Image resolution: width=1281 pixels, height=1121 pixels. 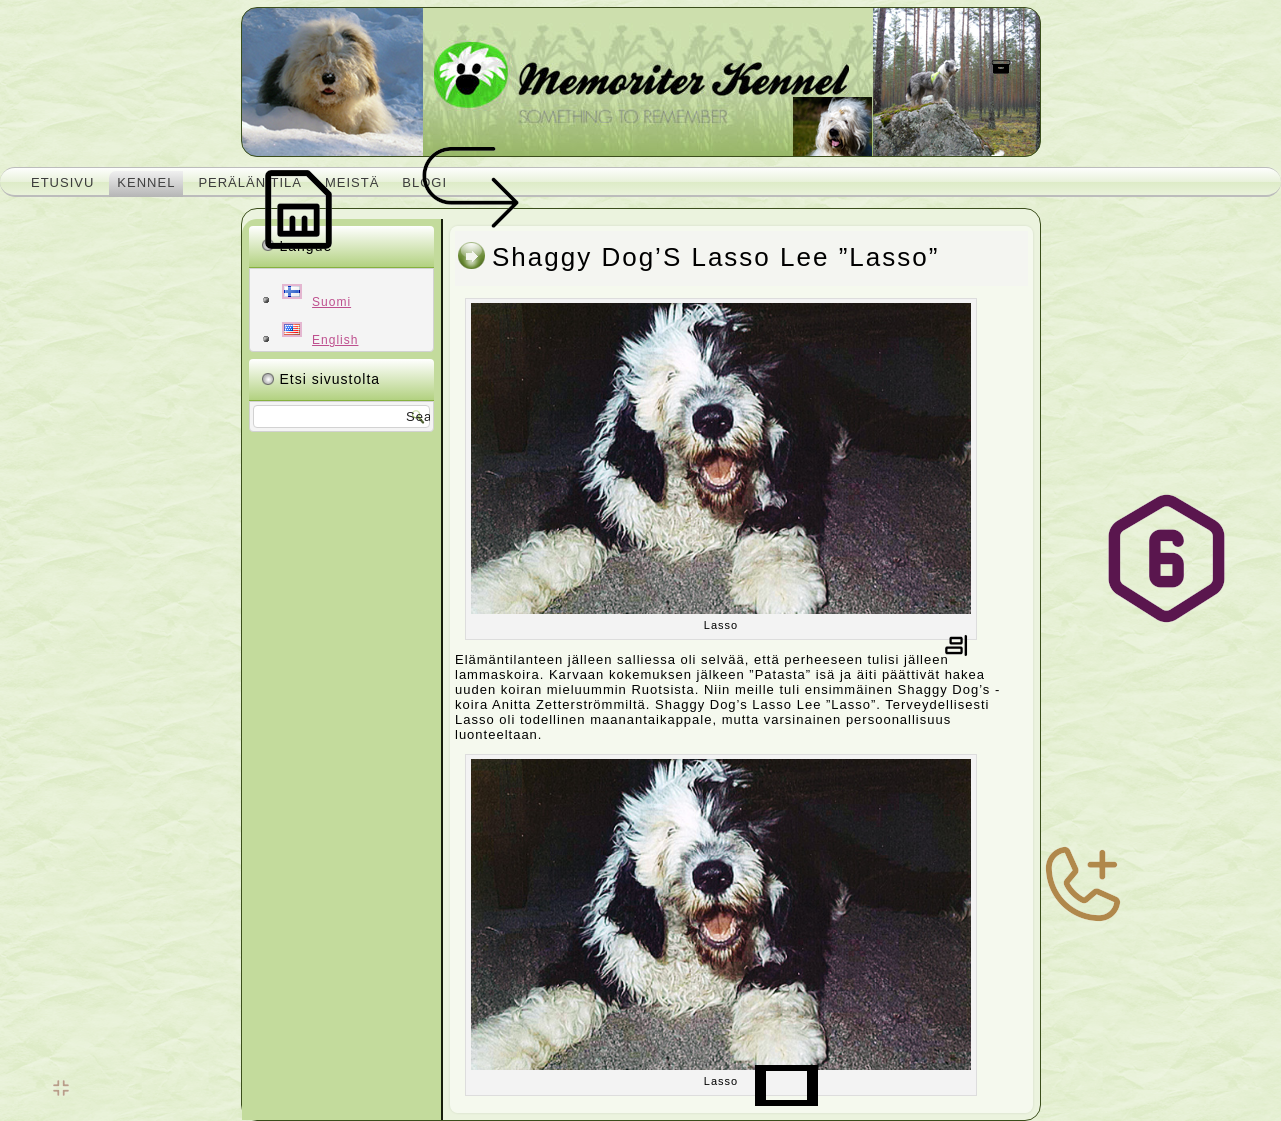 I want to click on align text to the right, so click(x=956, y=645).